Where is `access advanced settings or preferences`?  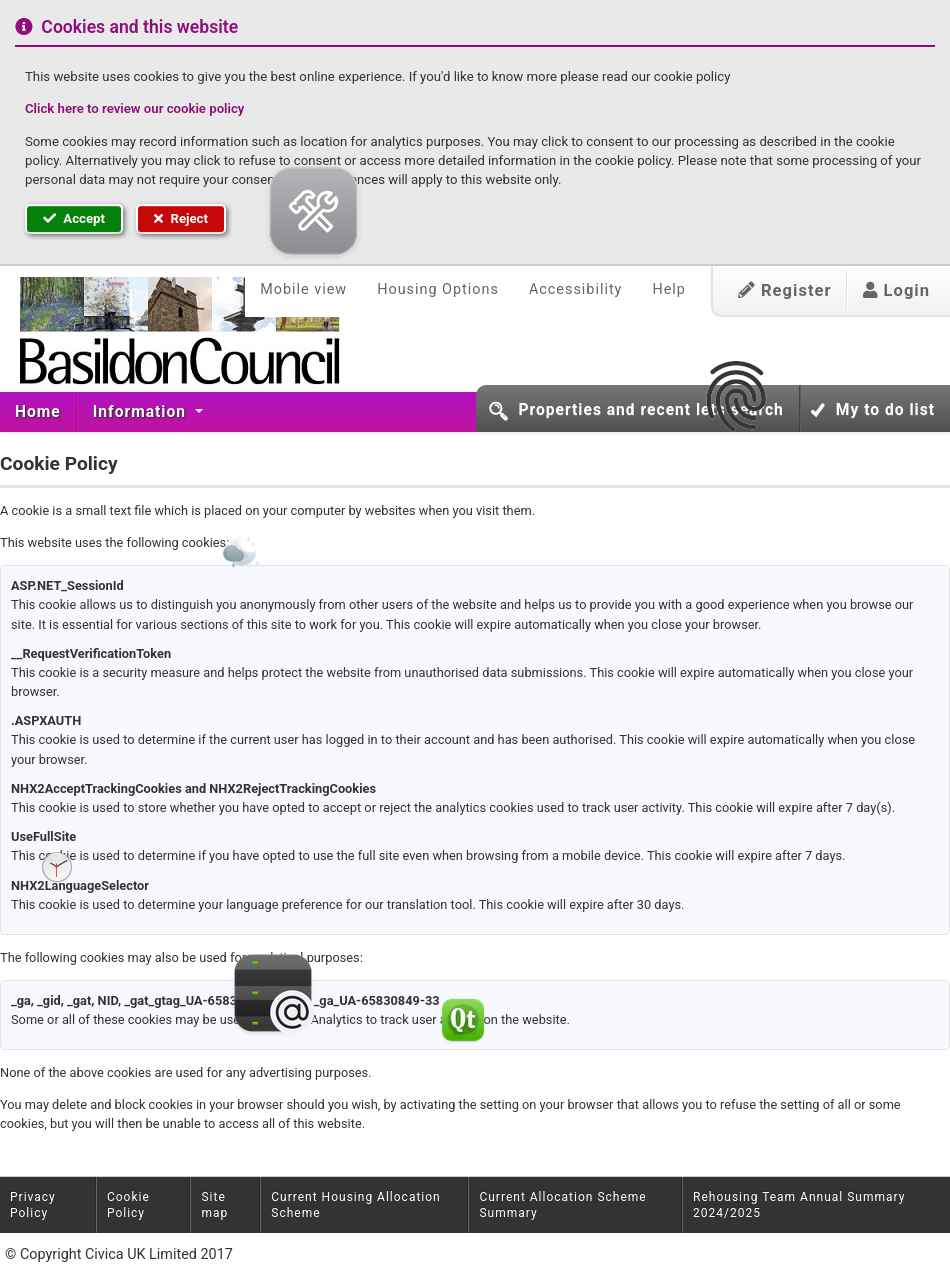
access advanced settings or preferences is located at coordinates (313, 212).